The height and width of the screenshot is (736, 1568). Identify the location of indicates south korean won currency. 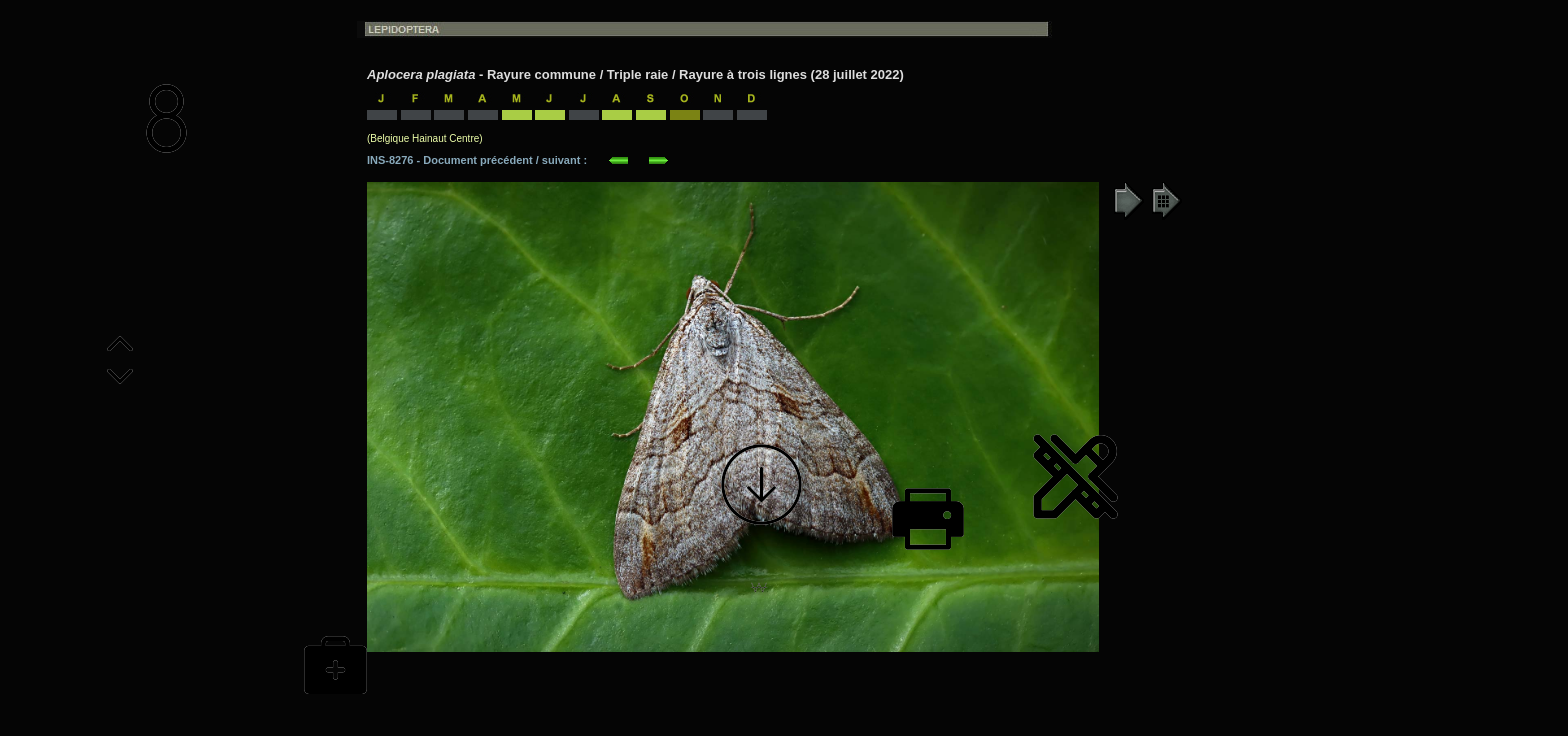
(759, 587).